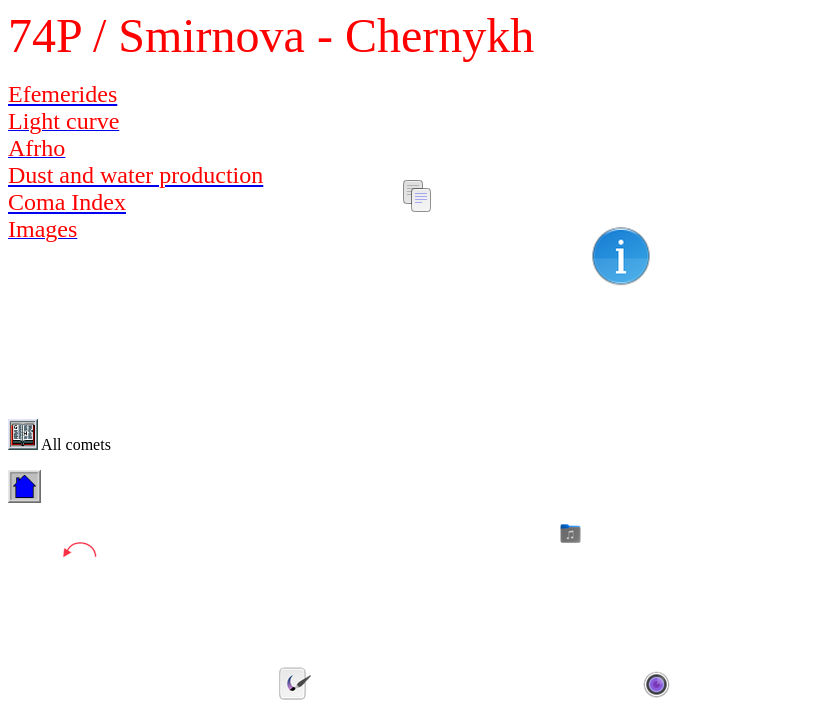  Describe the element at coordinates (294, 683) in the screenshot. I see `create a new application or software project` at that location.